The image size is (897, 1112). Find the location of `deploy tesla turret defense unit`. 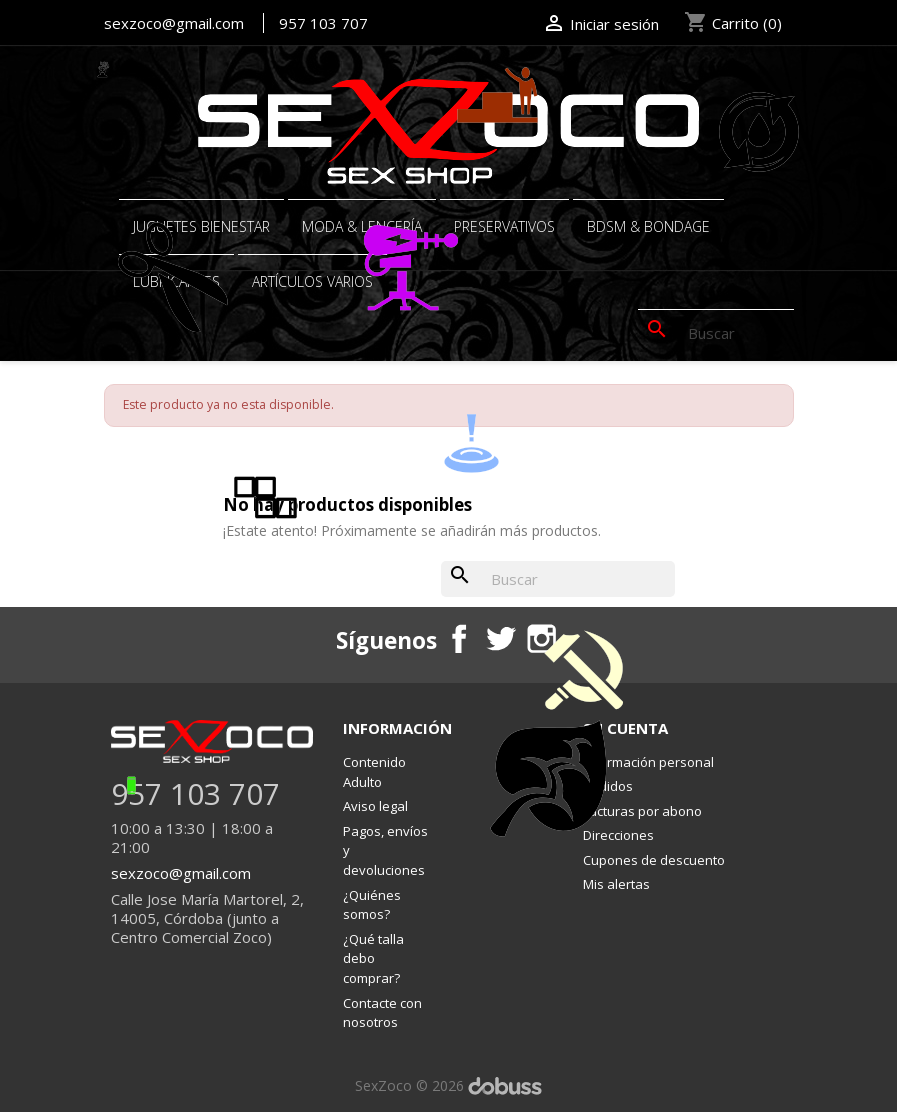

deploy tesla turret defense unit is located at coordinates (411, 263).